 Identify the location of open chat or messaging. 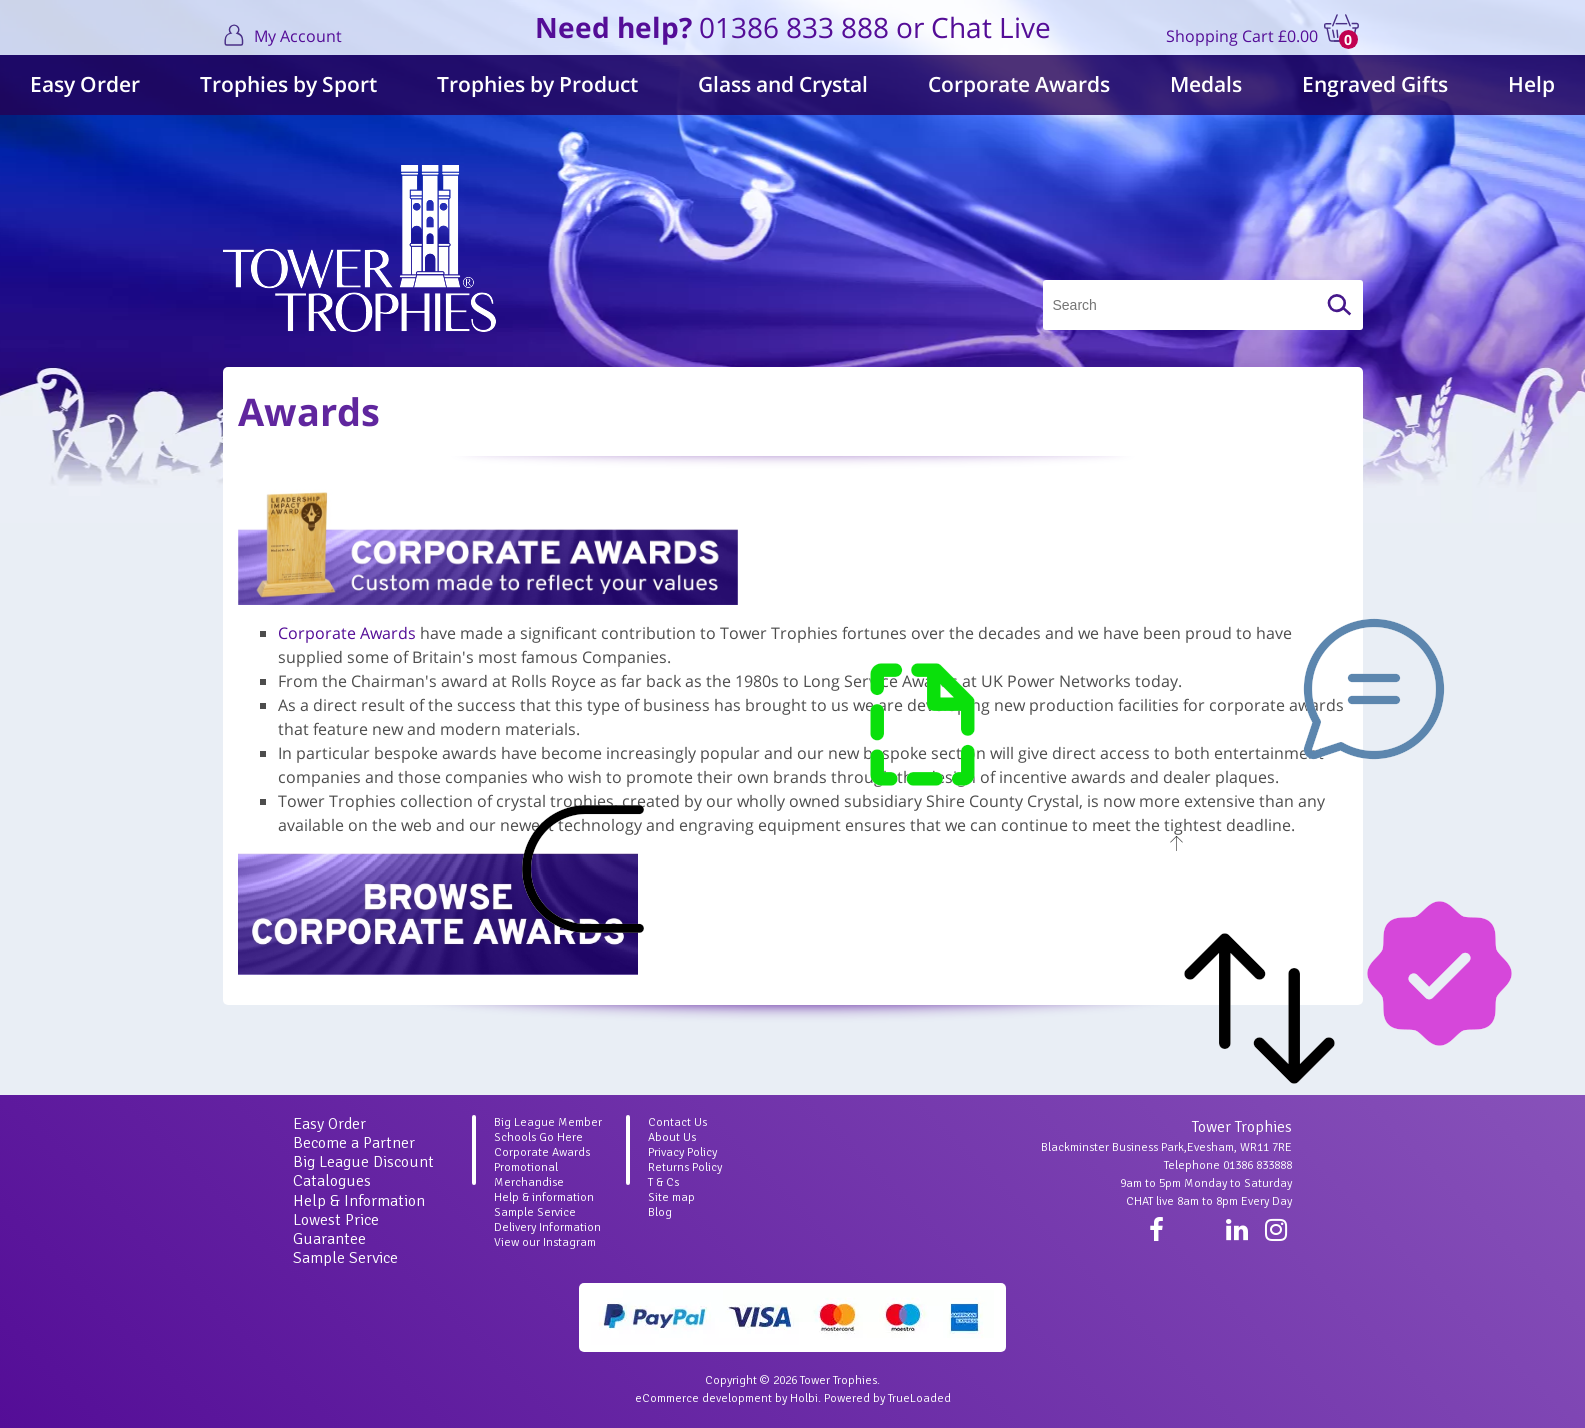
(1374, 689).